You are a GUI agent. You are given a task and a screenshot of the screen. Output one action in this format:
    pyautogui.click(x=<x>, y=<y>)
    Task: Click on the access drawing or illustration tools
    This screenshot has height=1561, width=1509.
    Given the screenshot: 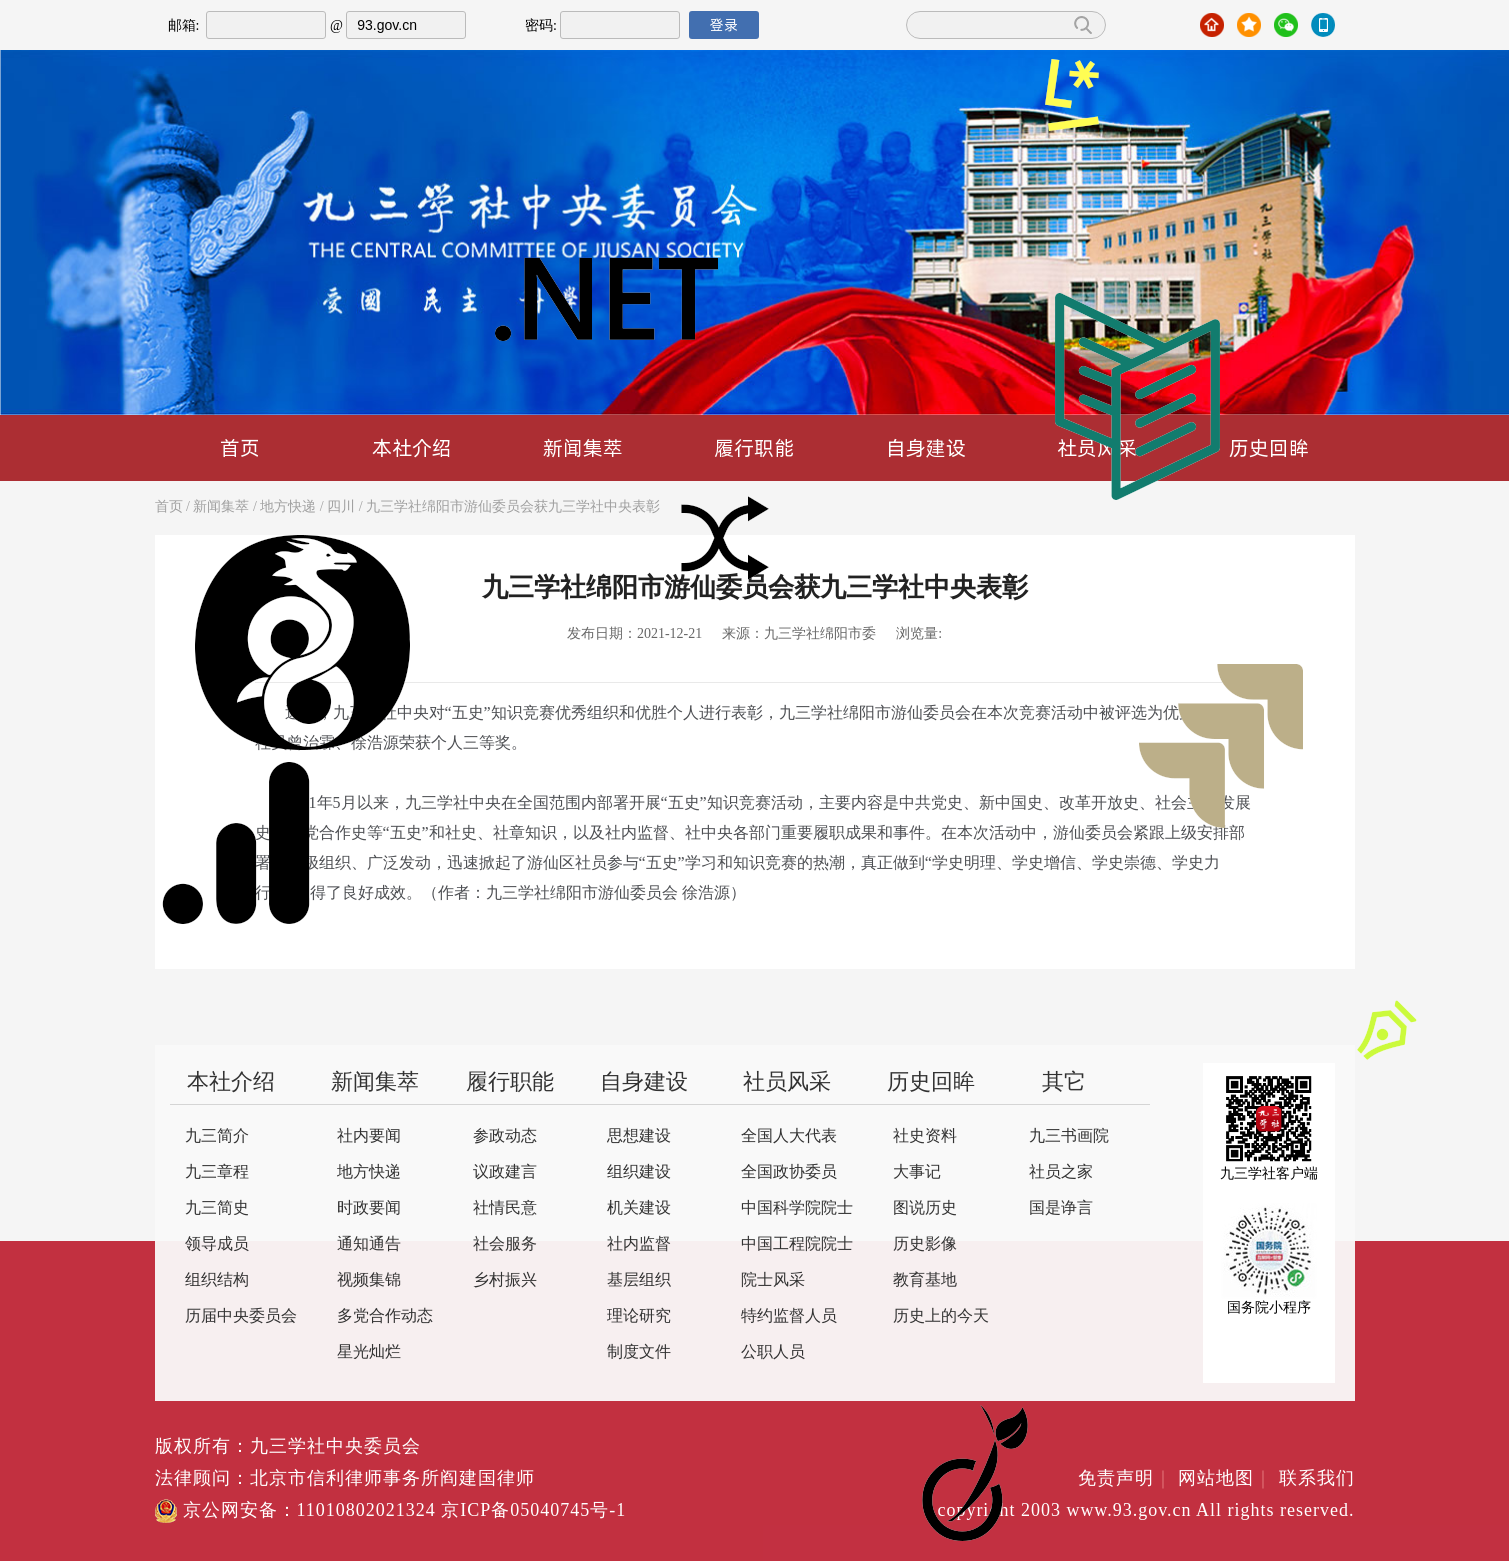 What is the action you would take?
    pyautogui.click(x=1384, y=1032)
    